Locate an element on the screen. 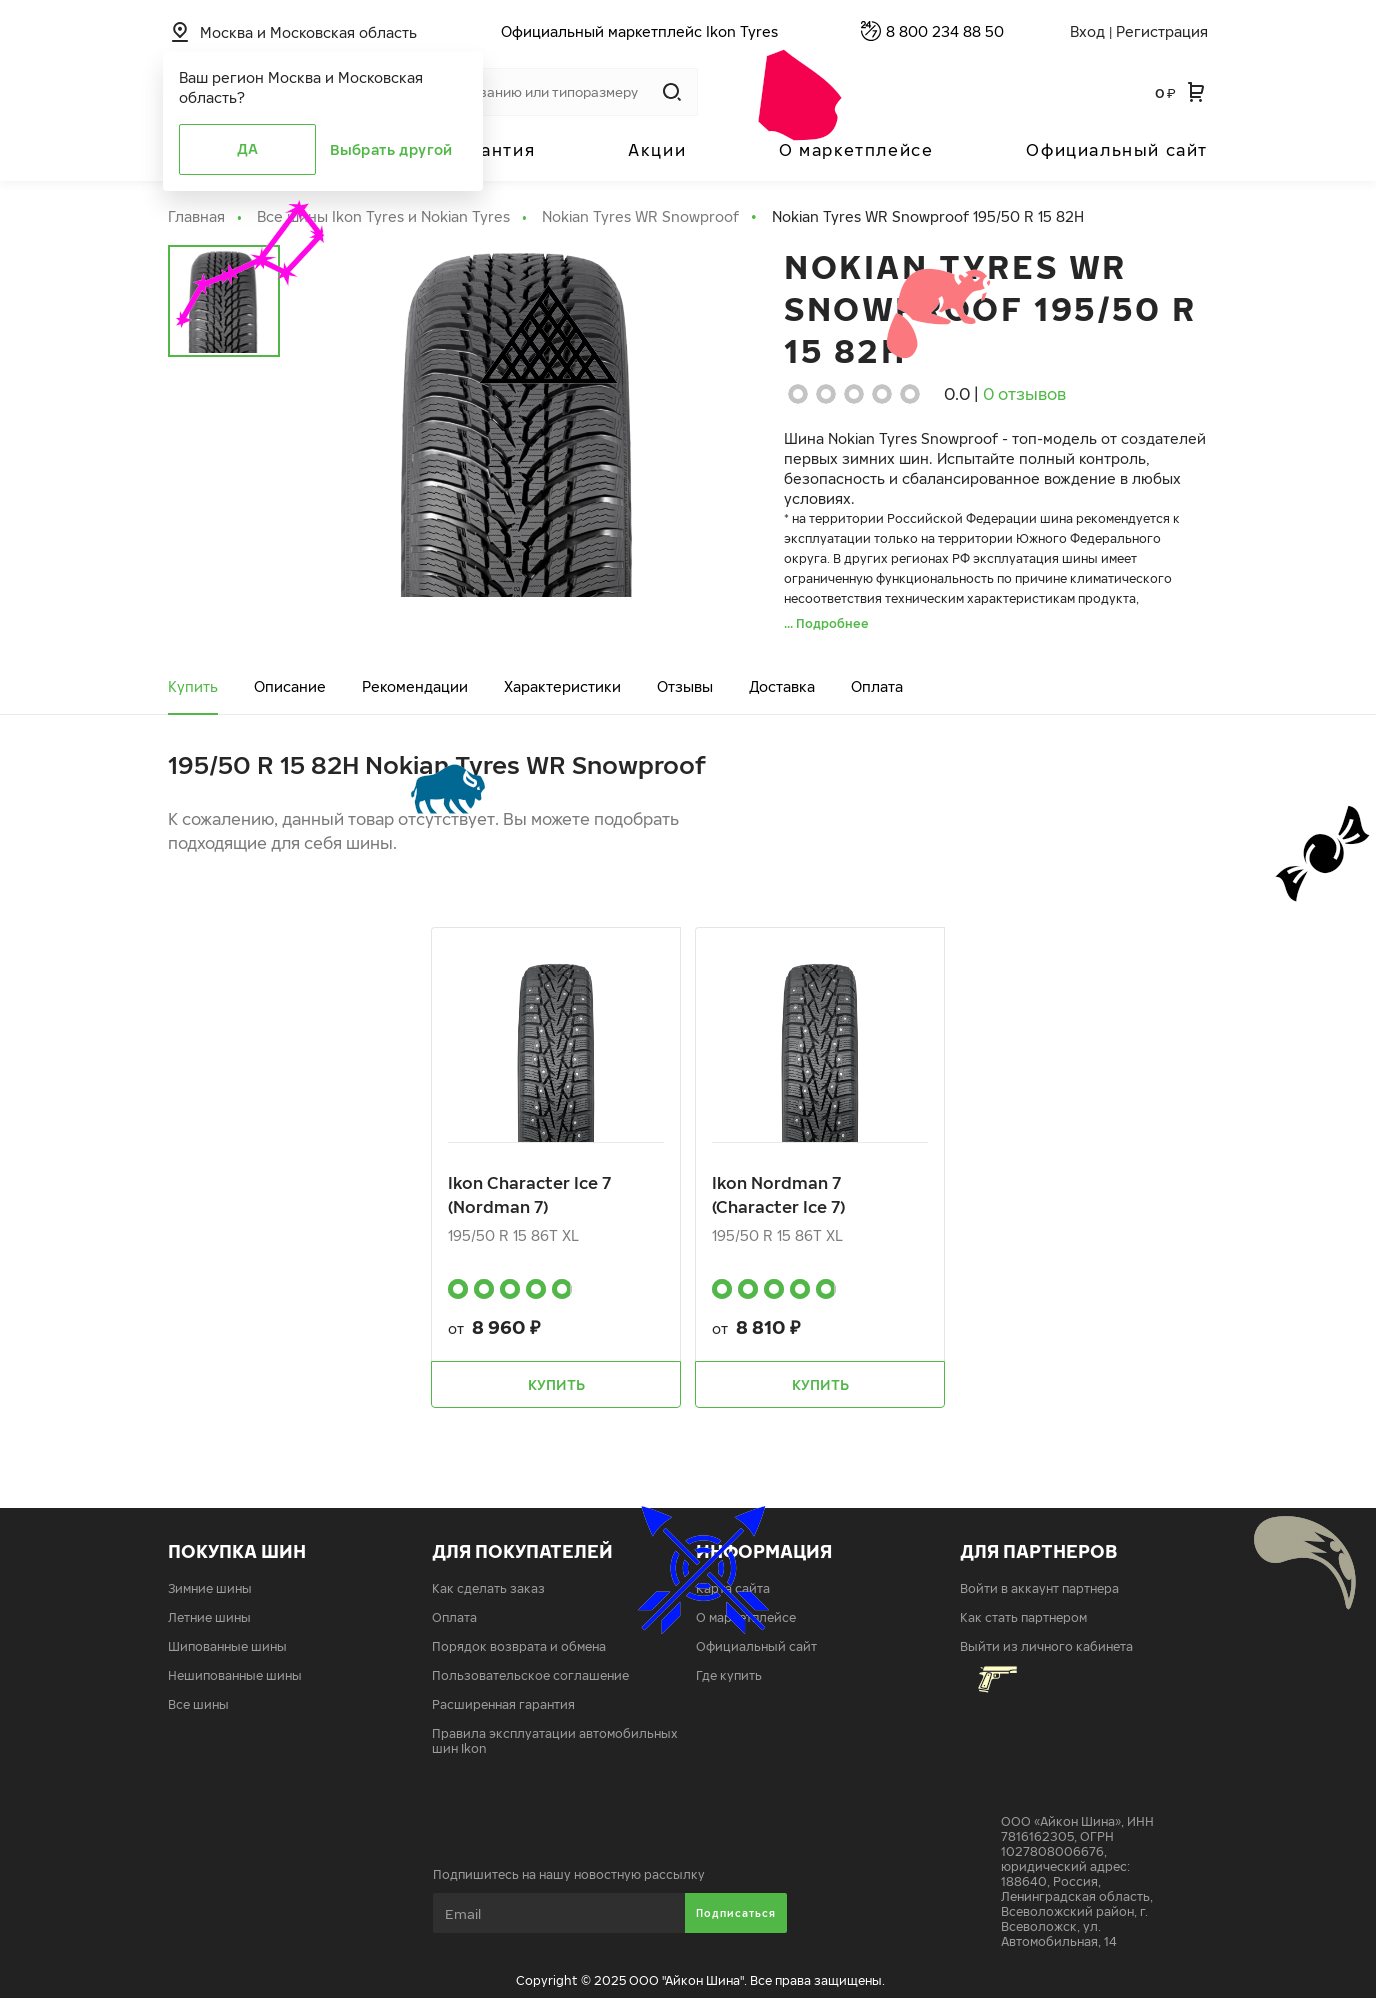 Image resolution: width=1376 pixels, height=1998 pixels. activate claw attack ability is located at coordinates (1305, 1565).